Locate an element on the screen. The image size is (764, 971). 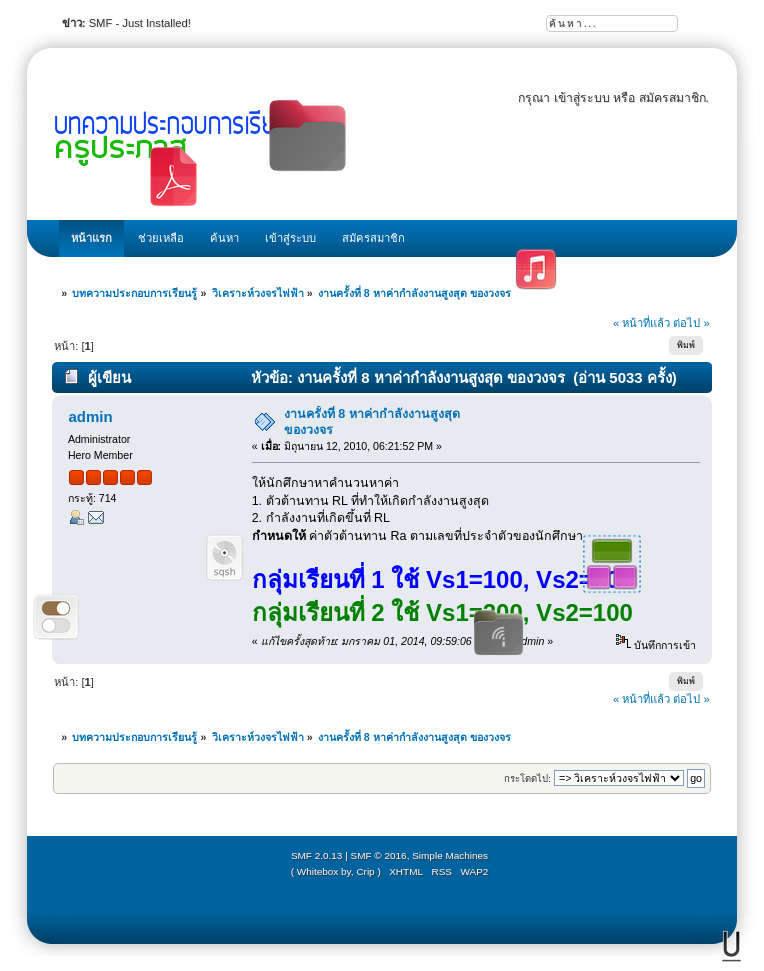
apply underline formatting to selected text is located at coordinates (731, 946).